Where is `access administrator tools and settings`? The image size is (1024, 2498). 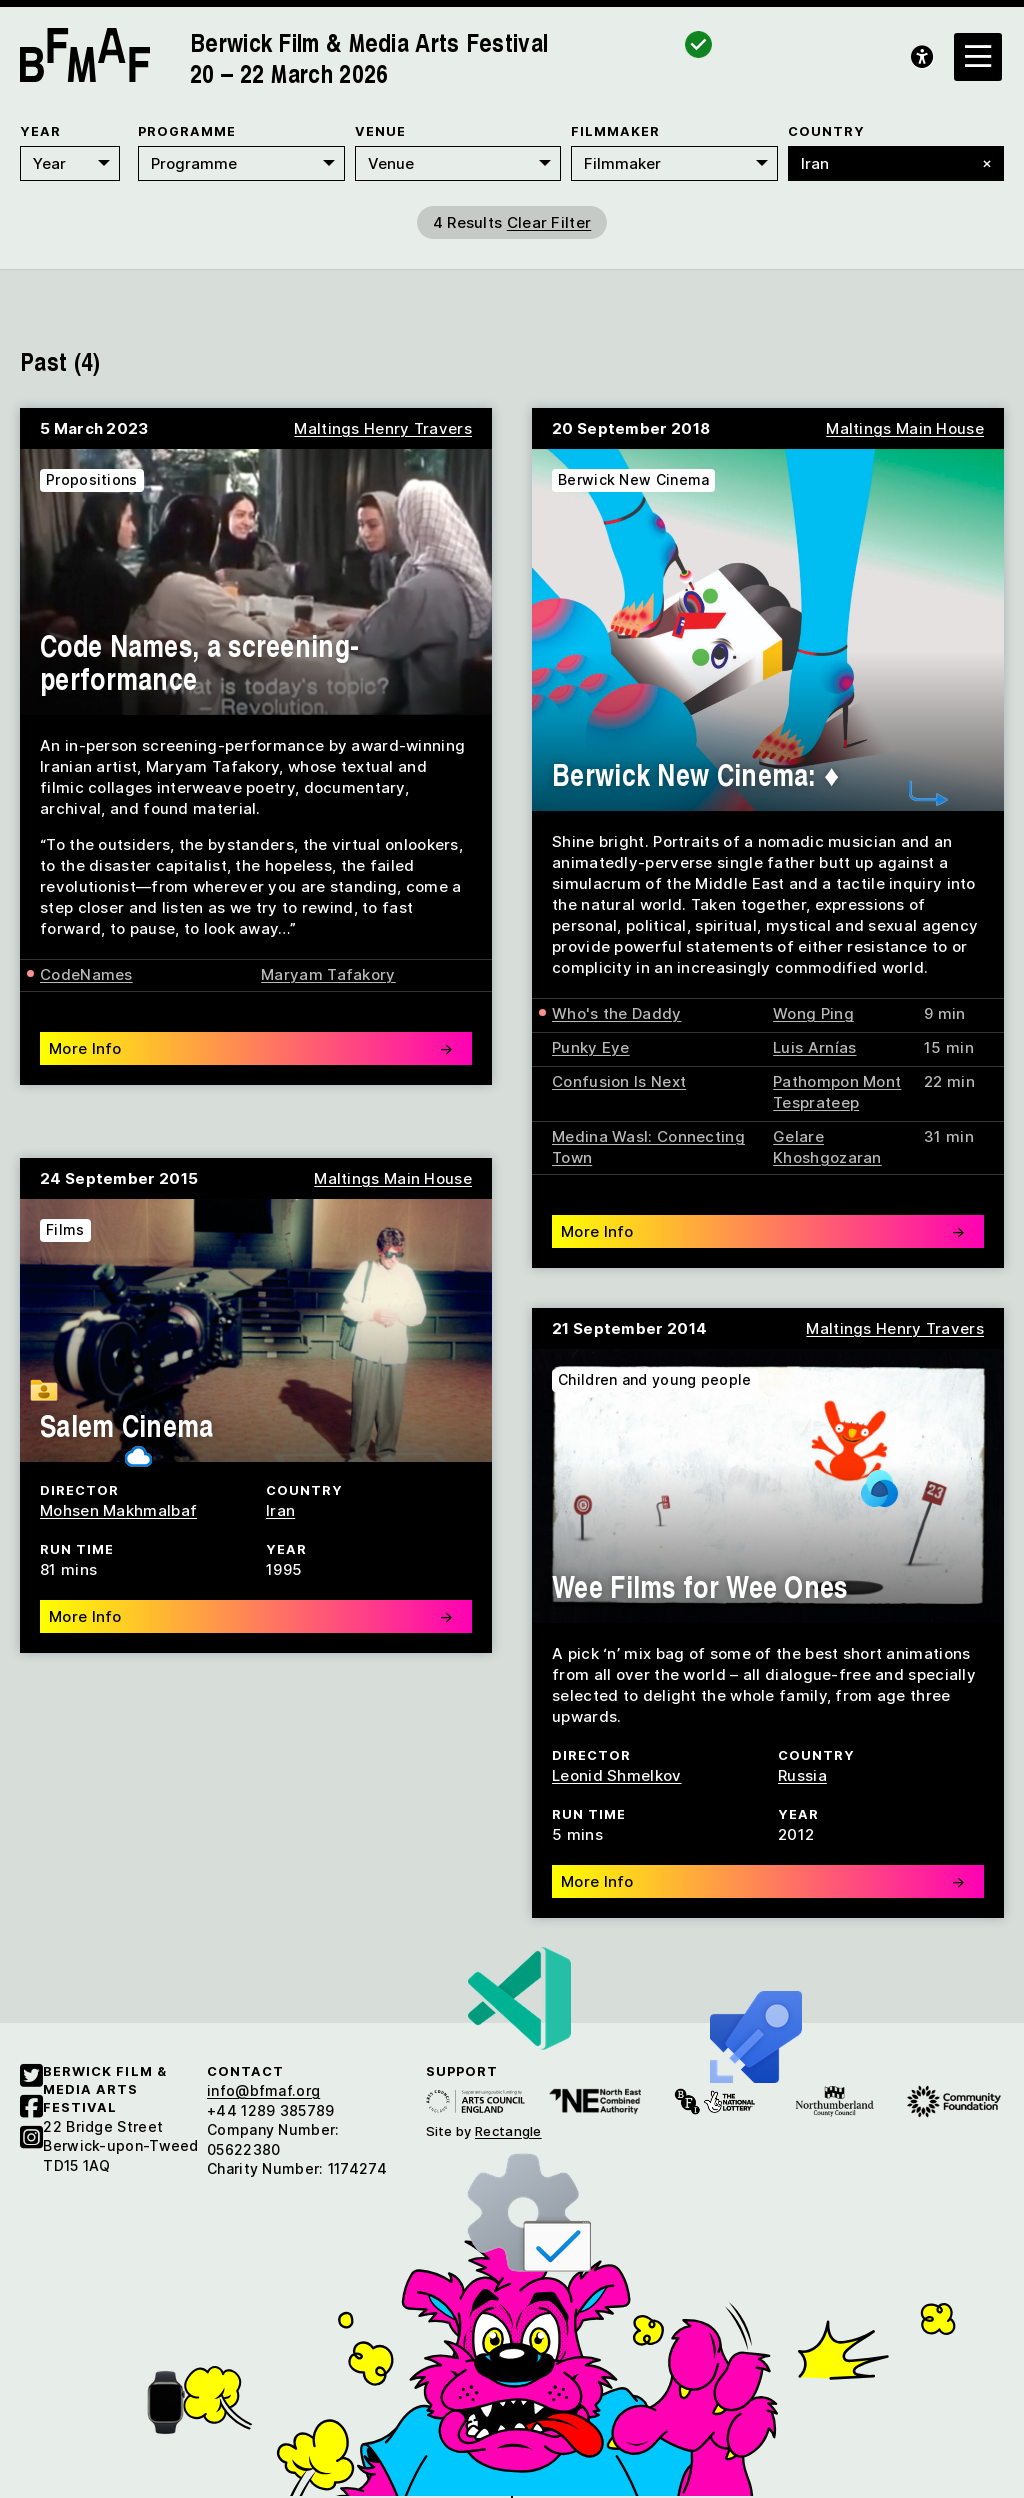 access administrator tools and settings is located at coordinates (523, 2212).